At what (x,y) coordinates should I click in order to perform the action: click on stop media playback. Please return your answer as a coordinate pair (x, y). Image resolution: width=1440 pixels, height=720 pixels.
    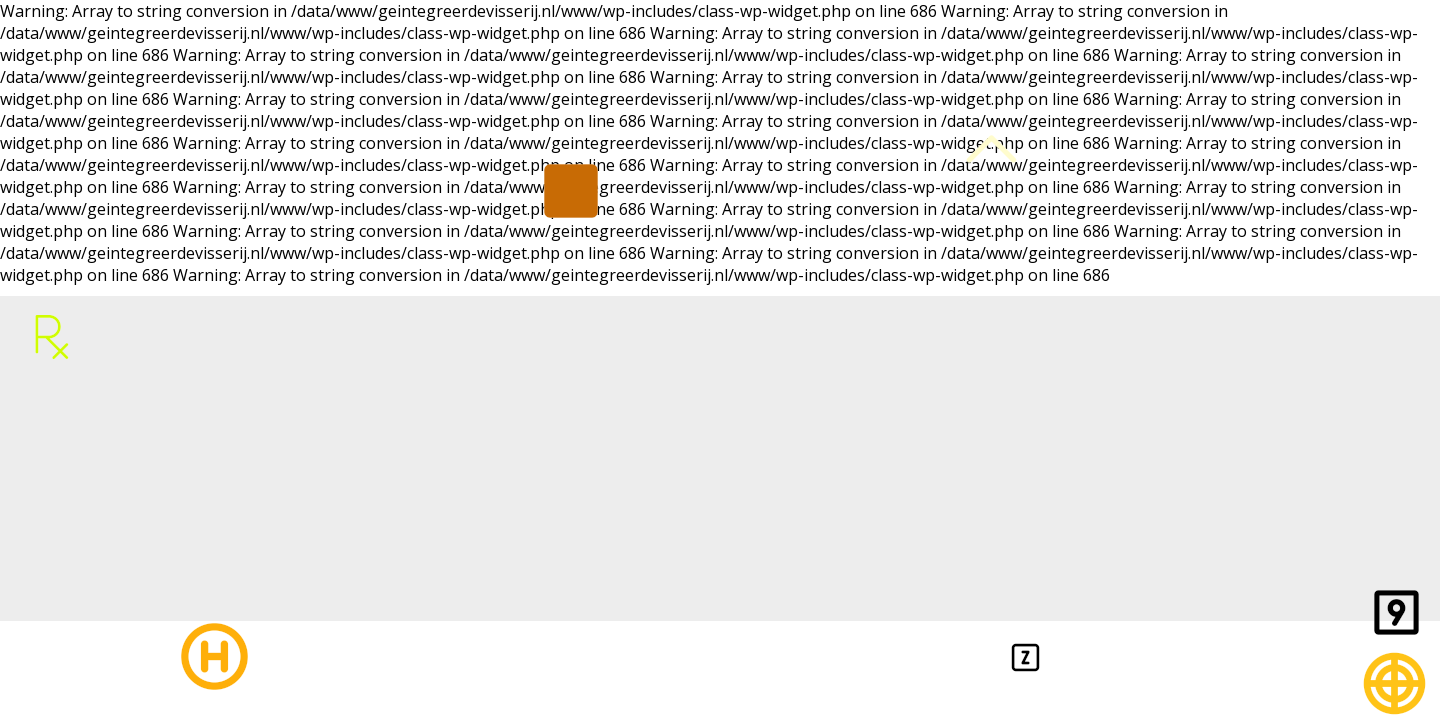
    Looking at the image, I should click on (571, 191).